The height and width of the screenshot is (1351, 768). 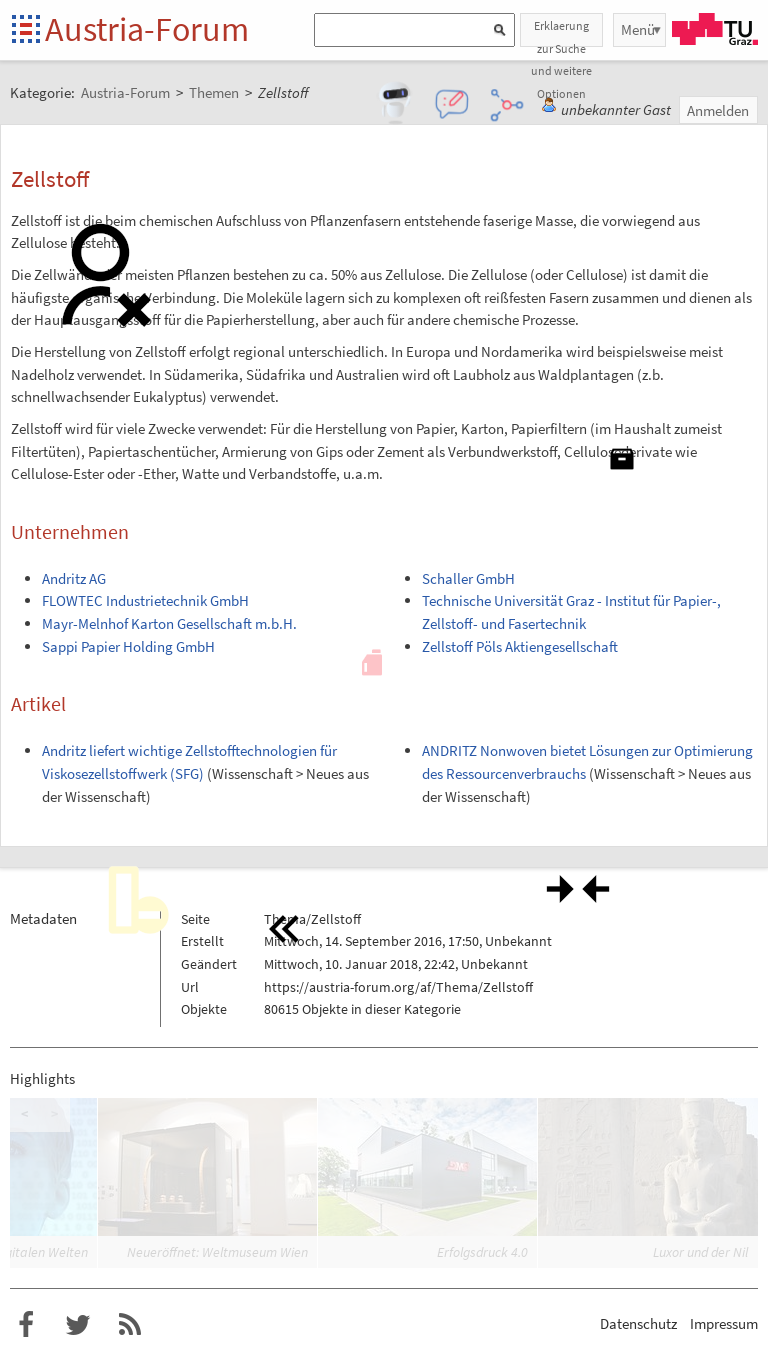 What do you see at coordinates (372, 663) in the screenshot?
I see `find nearby gas stations` at bounding box center [372, 663].